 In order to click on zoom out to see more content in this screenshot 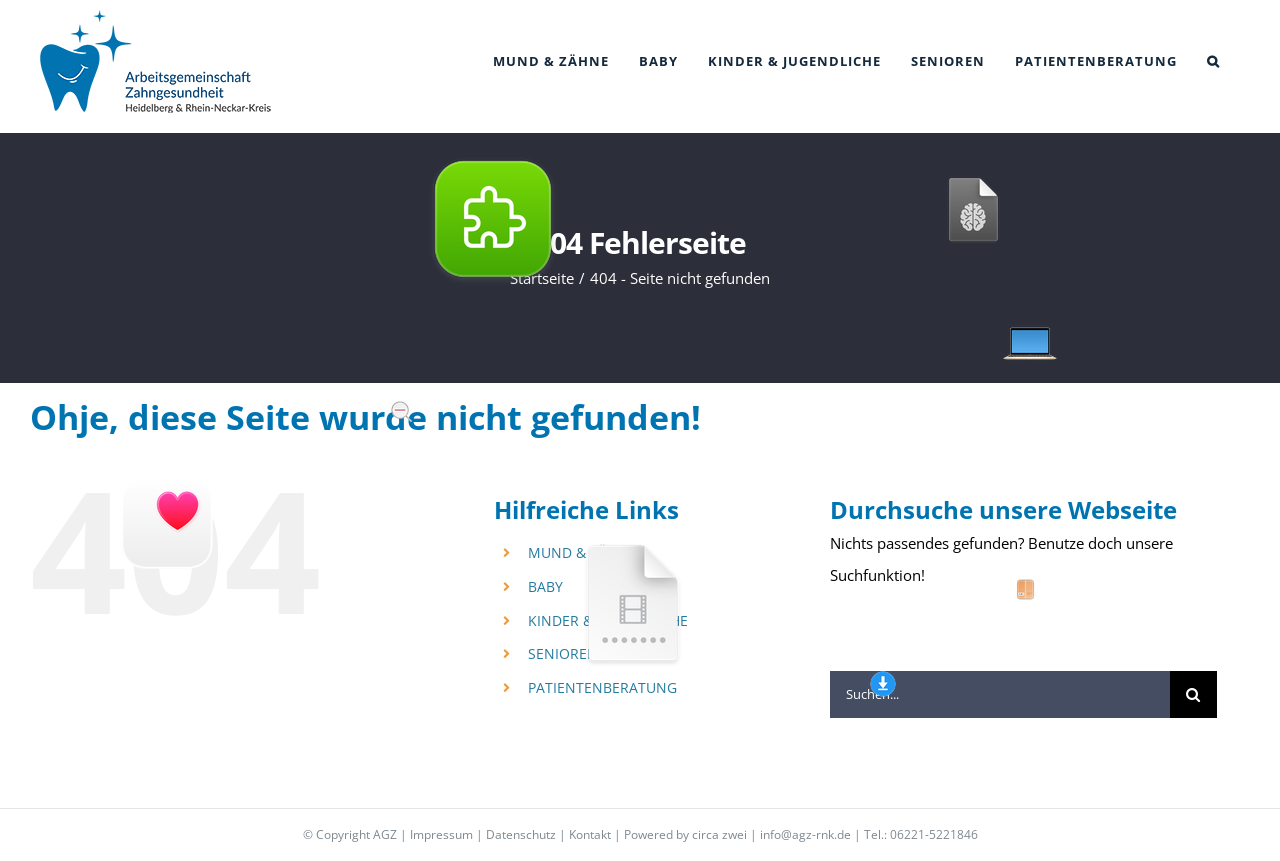, I will do `click(401, 411)`.